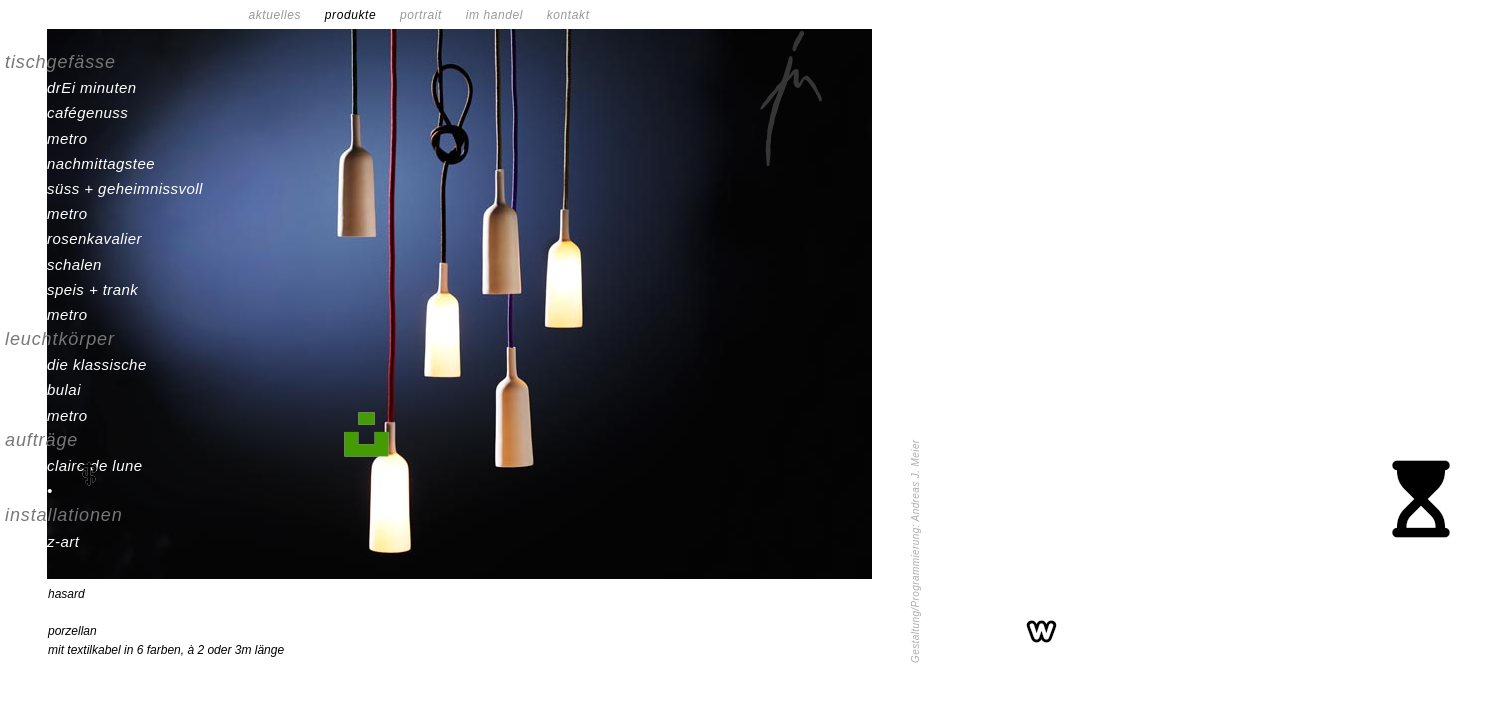 Image resolution: width=1493 pixels, height=720 pixels. What do you see at coordinates (1421, 499) in the screenshot?
I see `indicates a process has just started or is beginning` at bounding box center [1421, 499].